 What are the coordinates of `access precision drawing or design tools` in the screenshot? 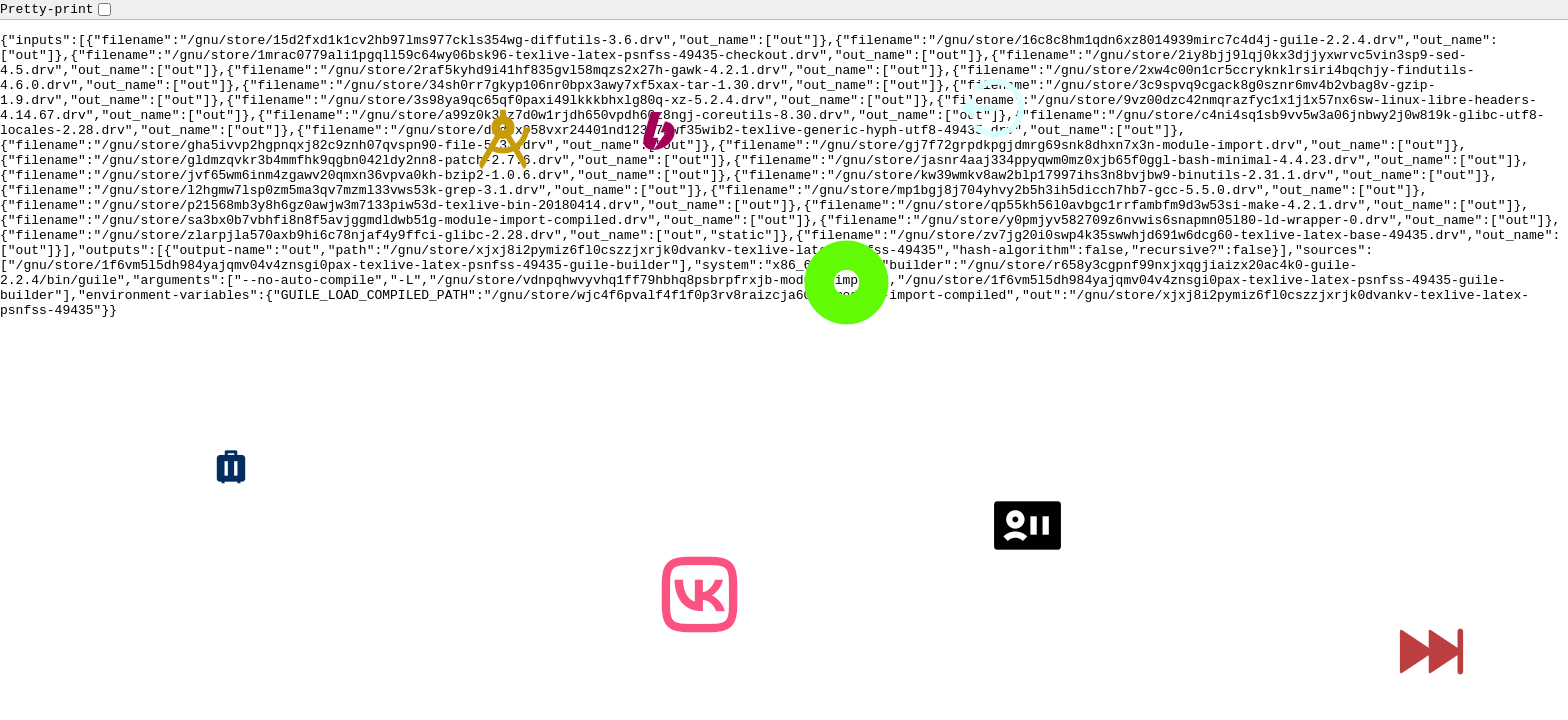 It's located at (503, 139).